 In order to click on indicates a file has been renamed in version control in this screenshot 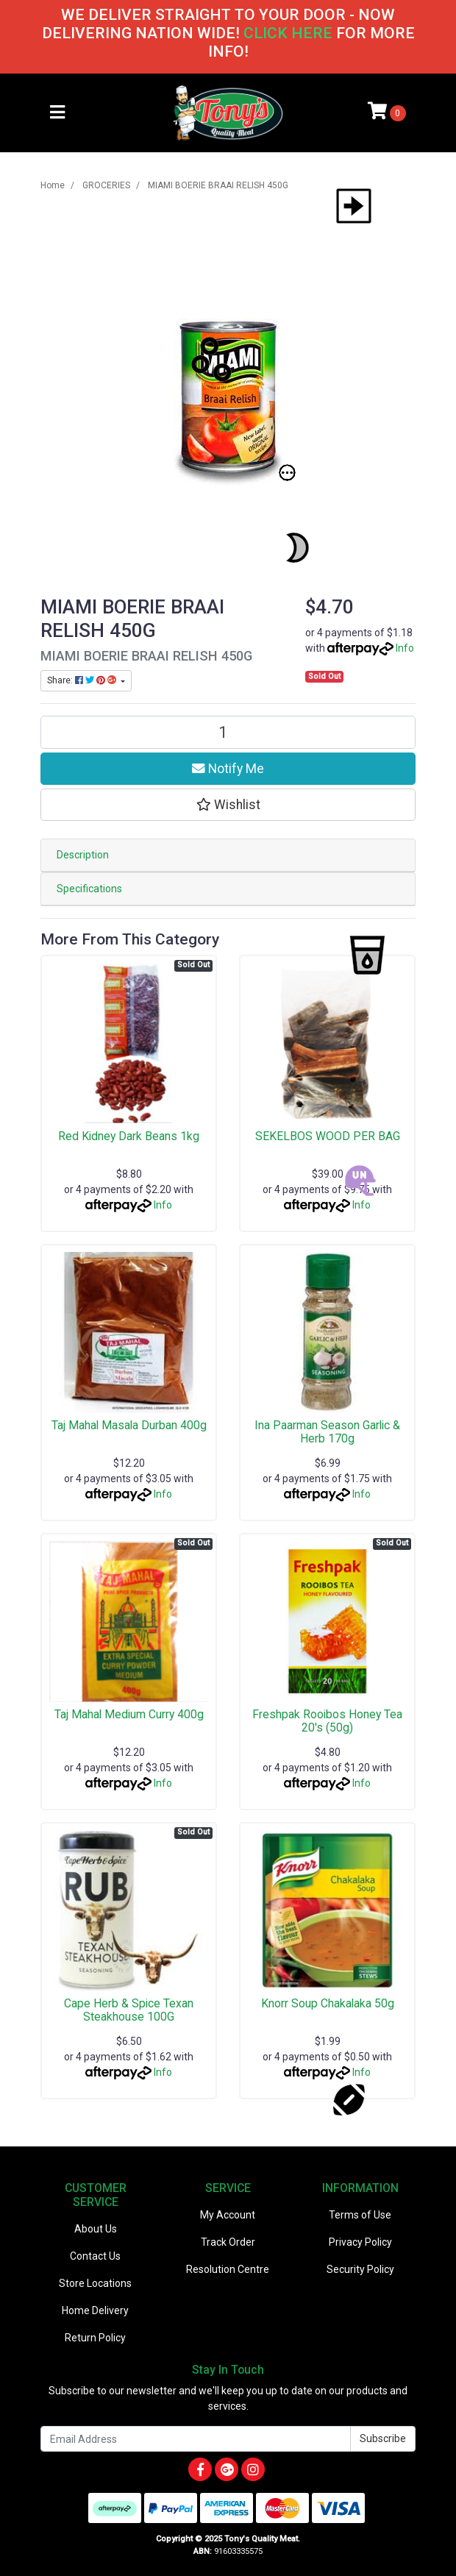, I will do `click(354, 206)`.